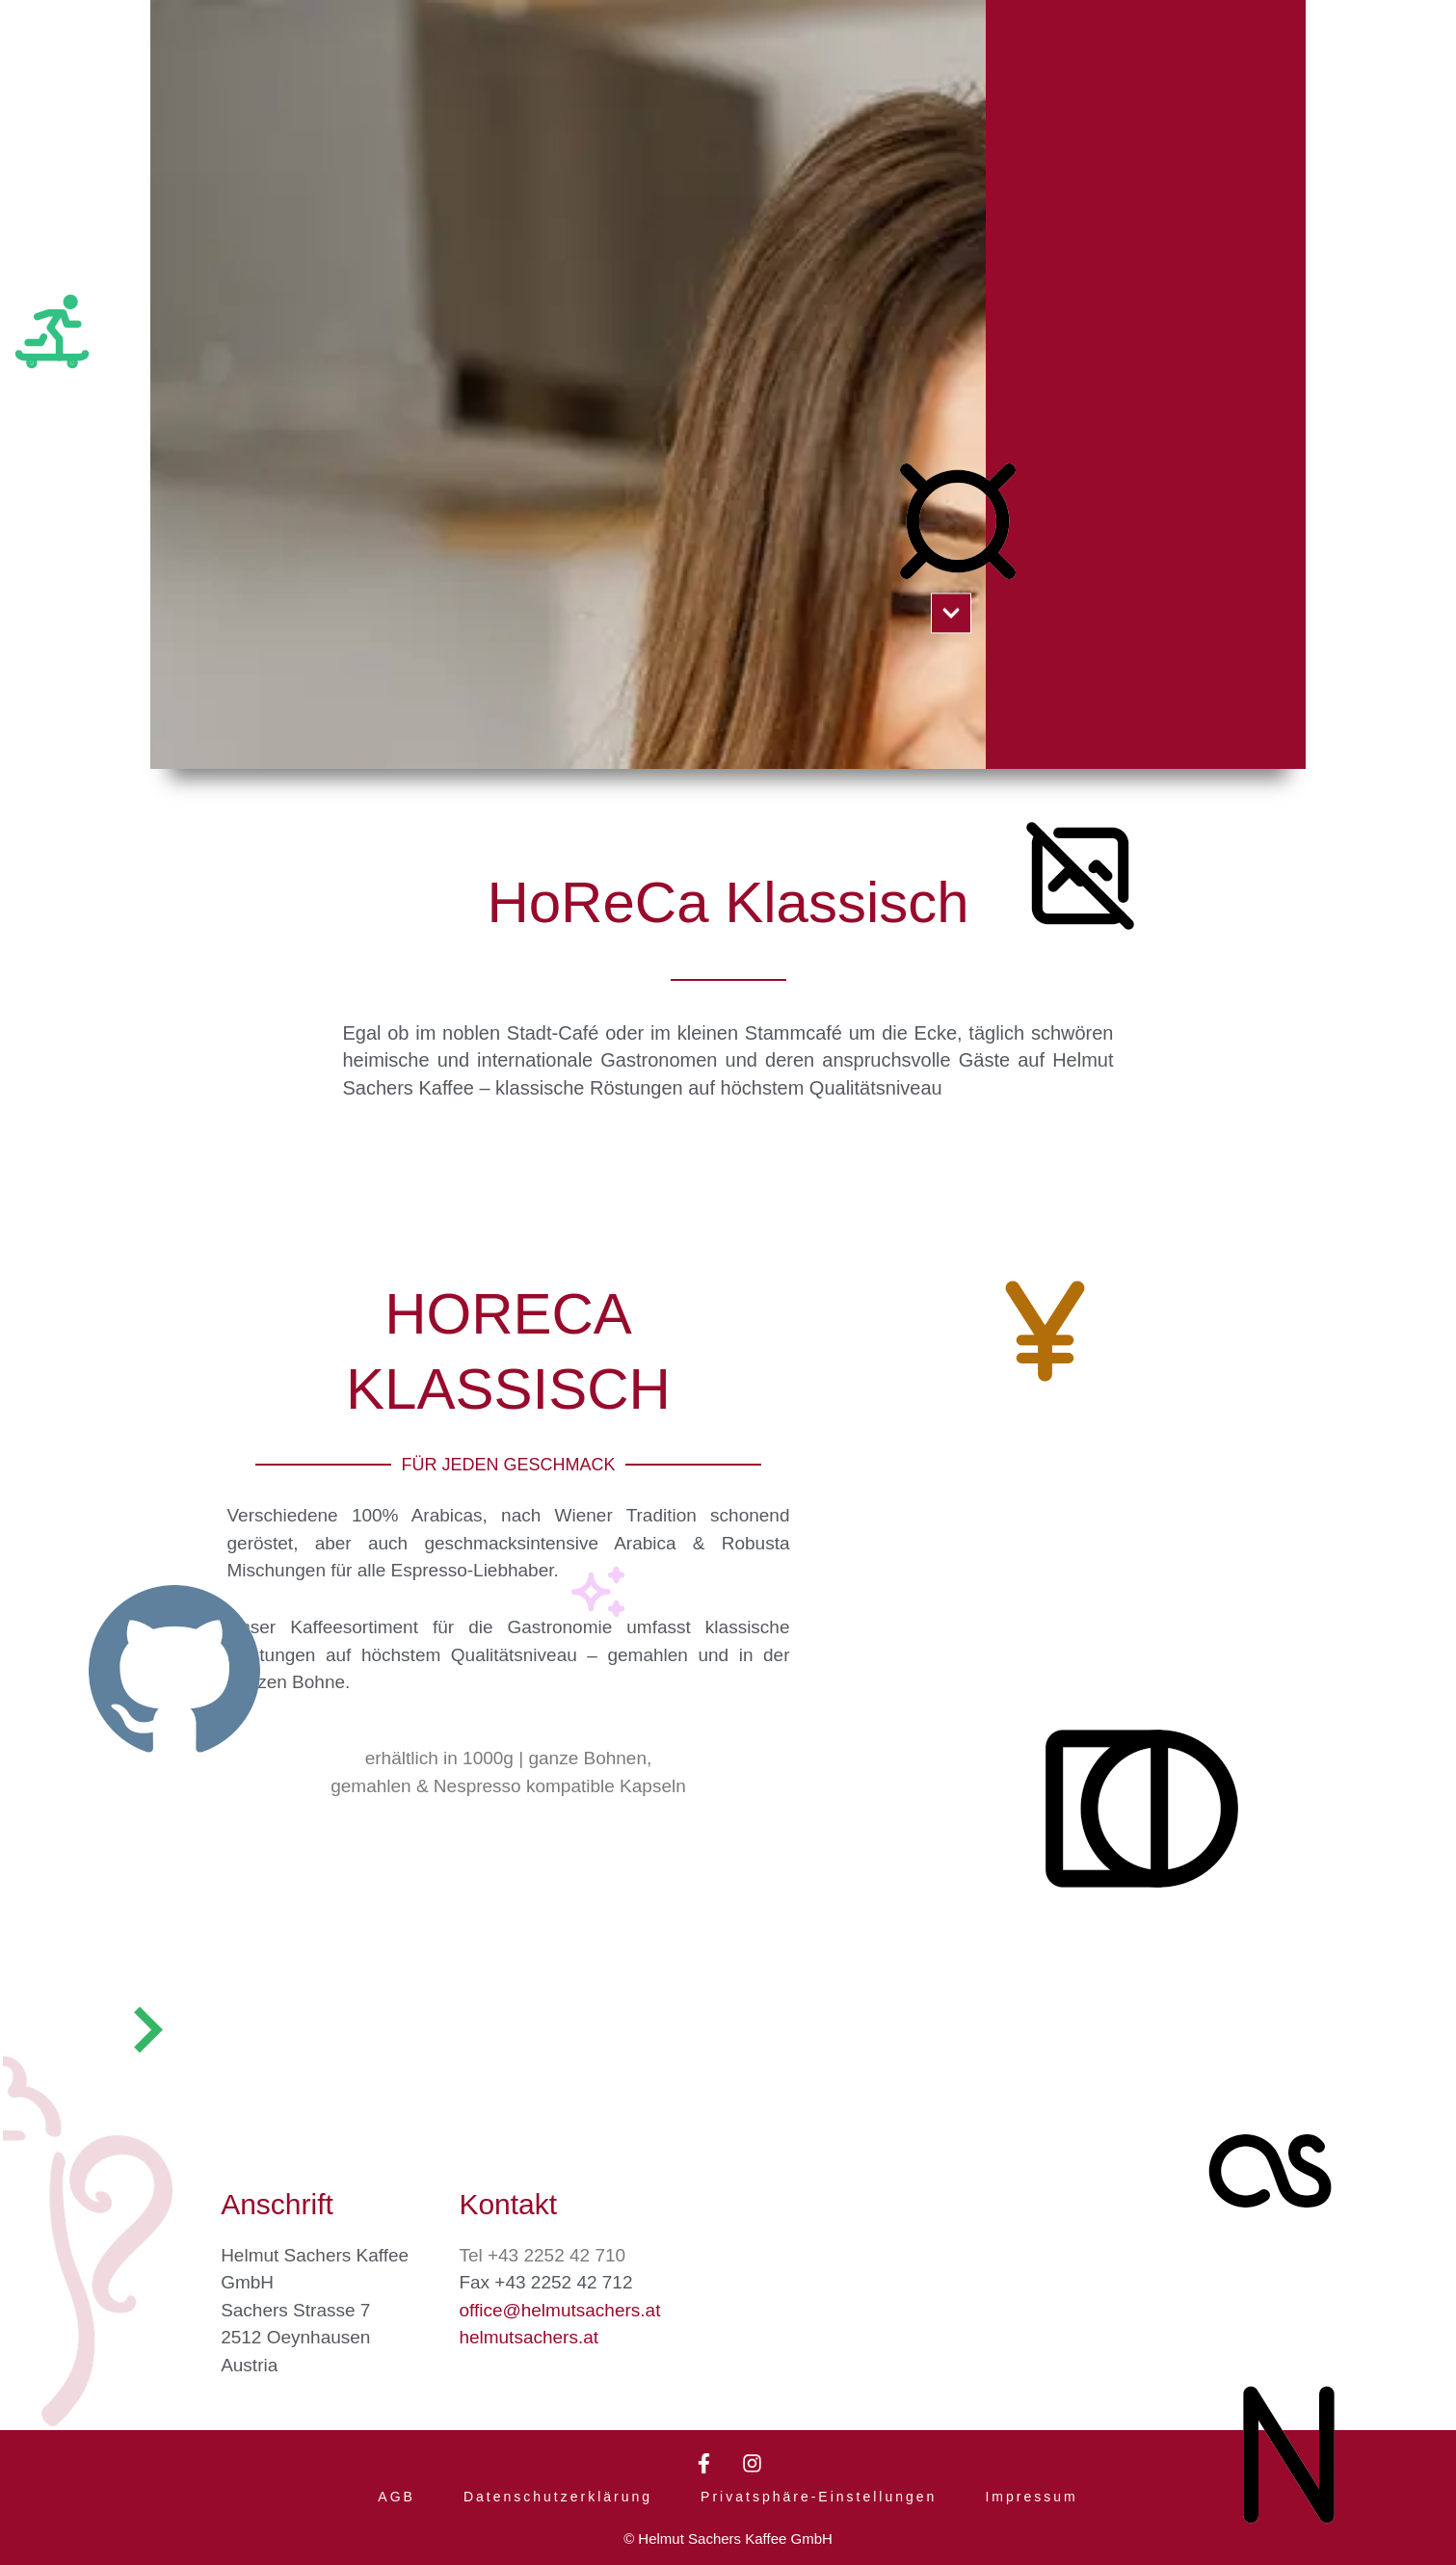 The image size is (1456, 2565). What do you see at coordinates (1288, 2454) in the screenshot?
I see `indicates an item or option starting with the letter N` at bounding box center [1288, 2454].